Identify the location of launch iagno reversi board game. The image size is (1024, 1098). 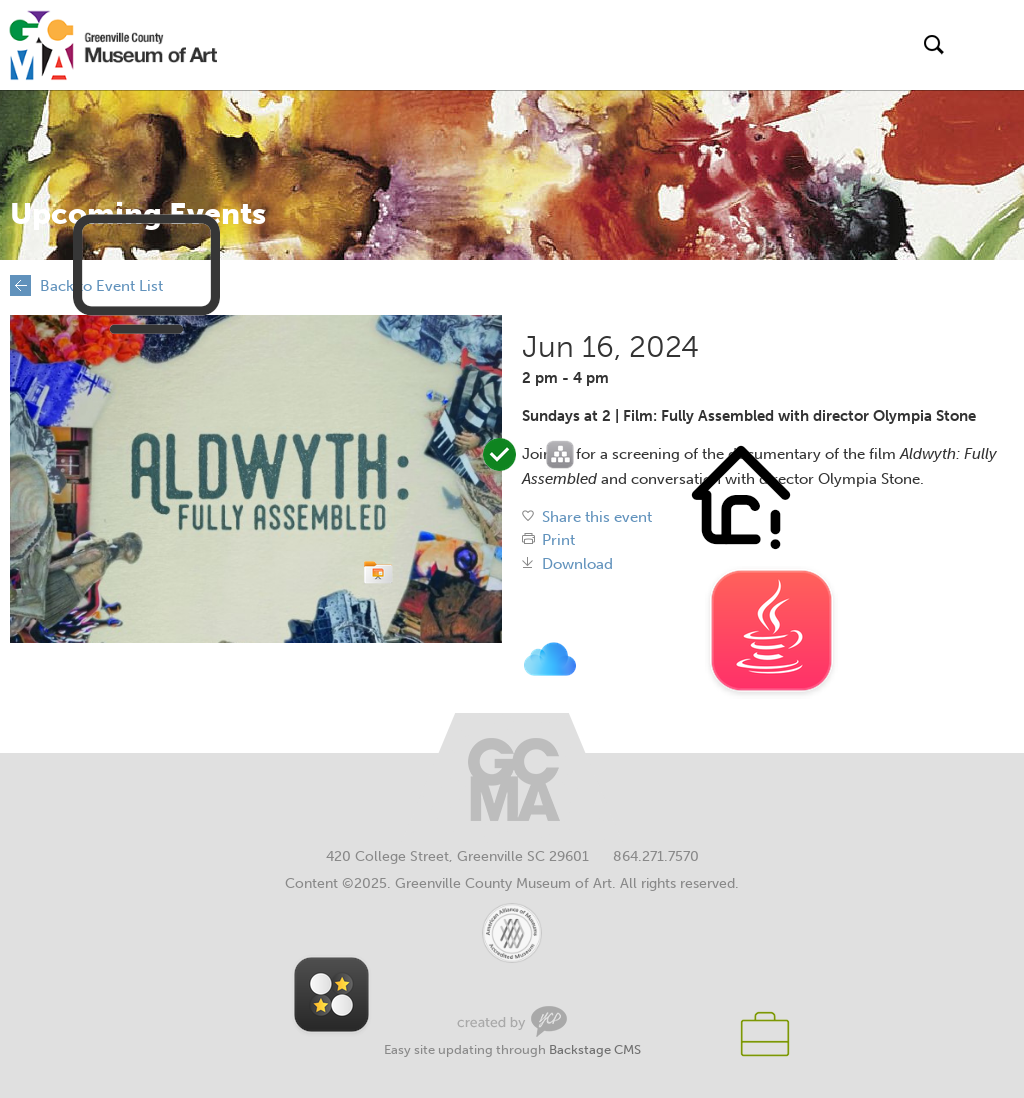
(331, 994).